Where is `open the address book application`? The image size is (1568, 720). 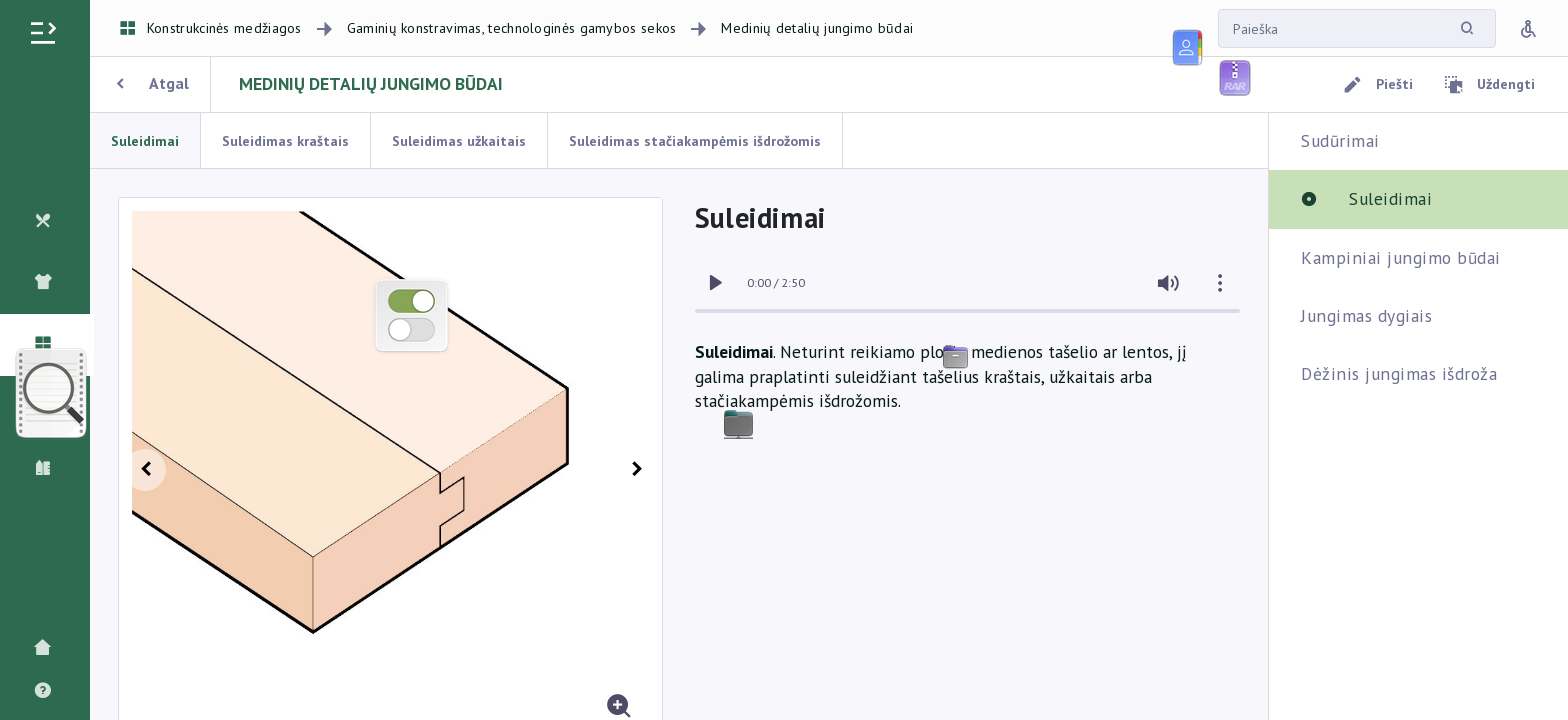 open the address book application is located at coordinates (1187, 47).